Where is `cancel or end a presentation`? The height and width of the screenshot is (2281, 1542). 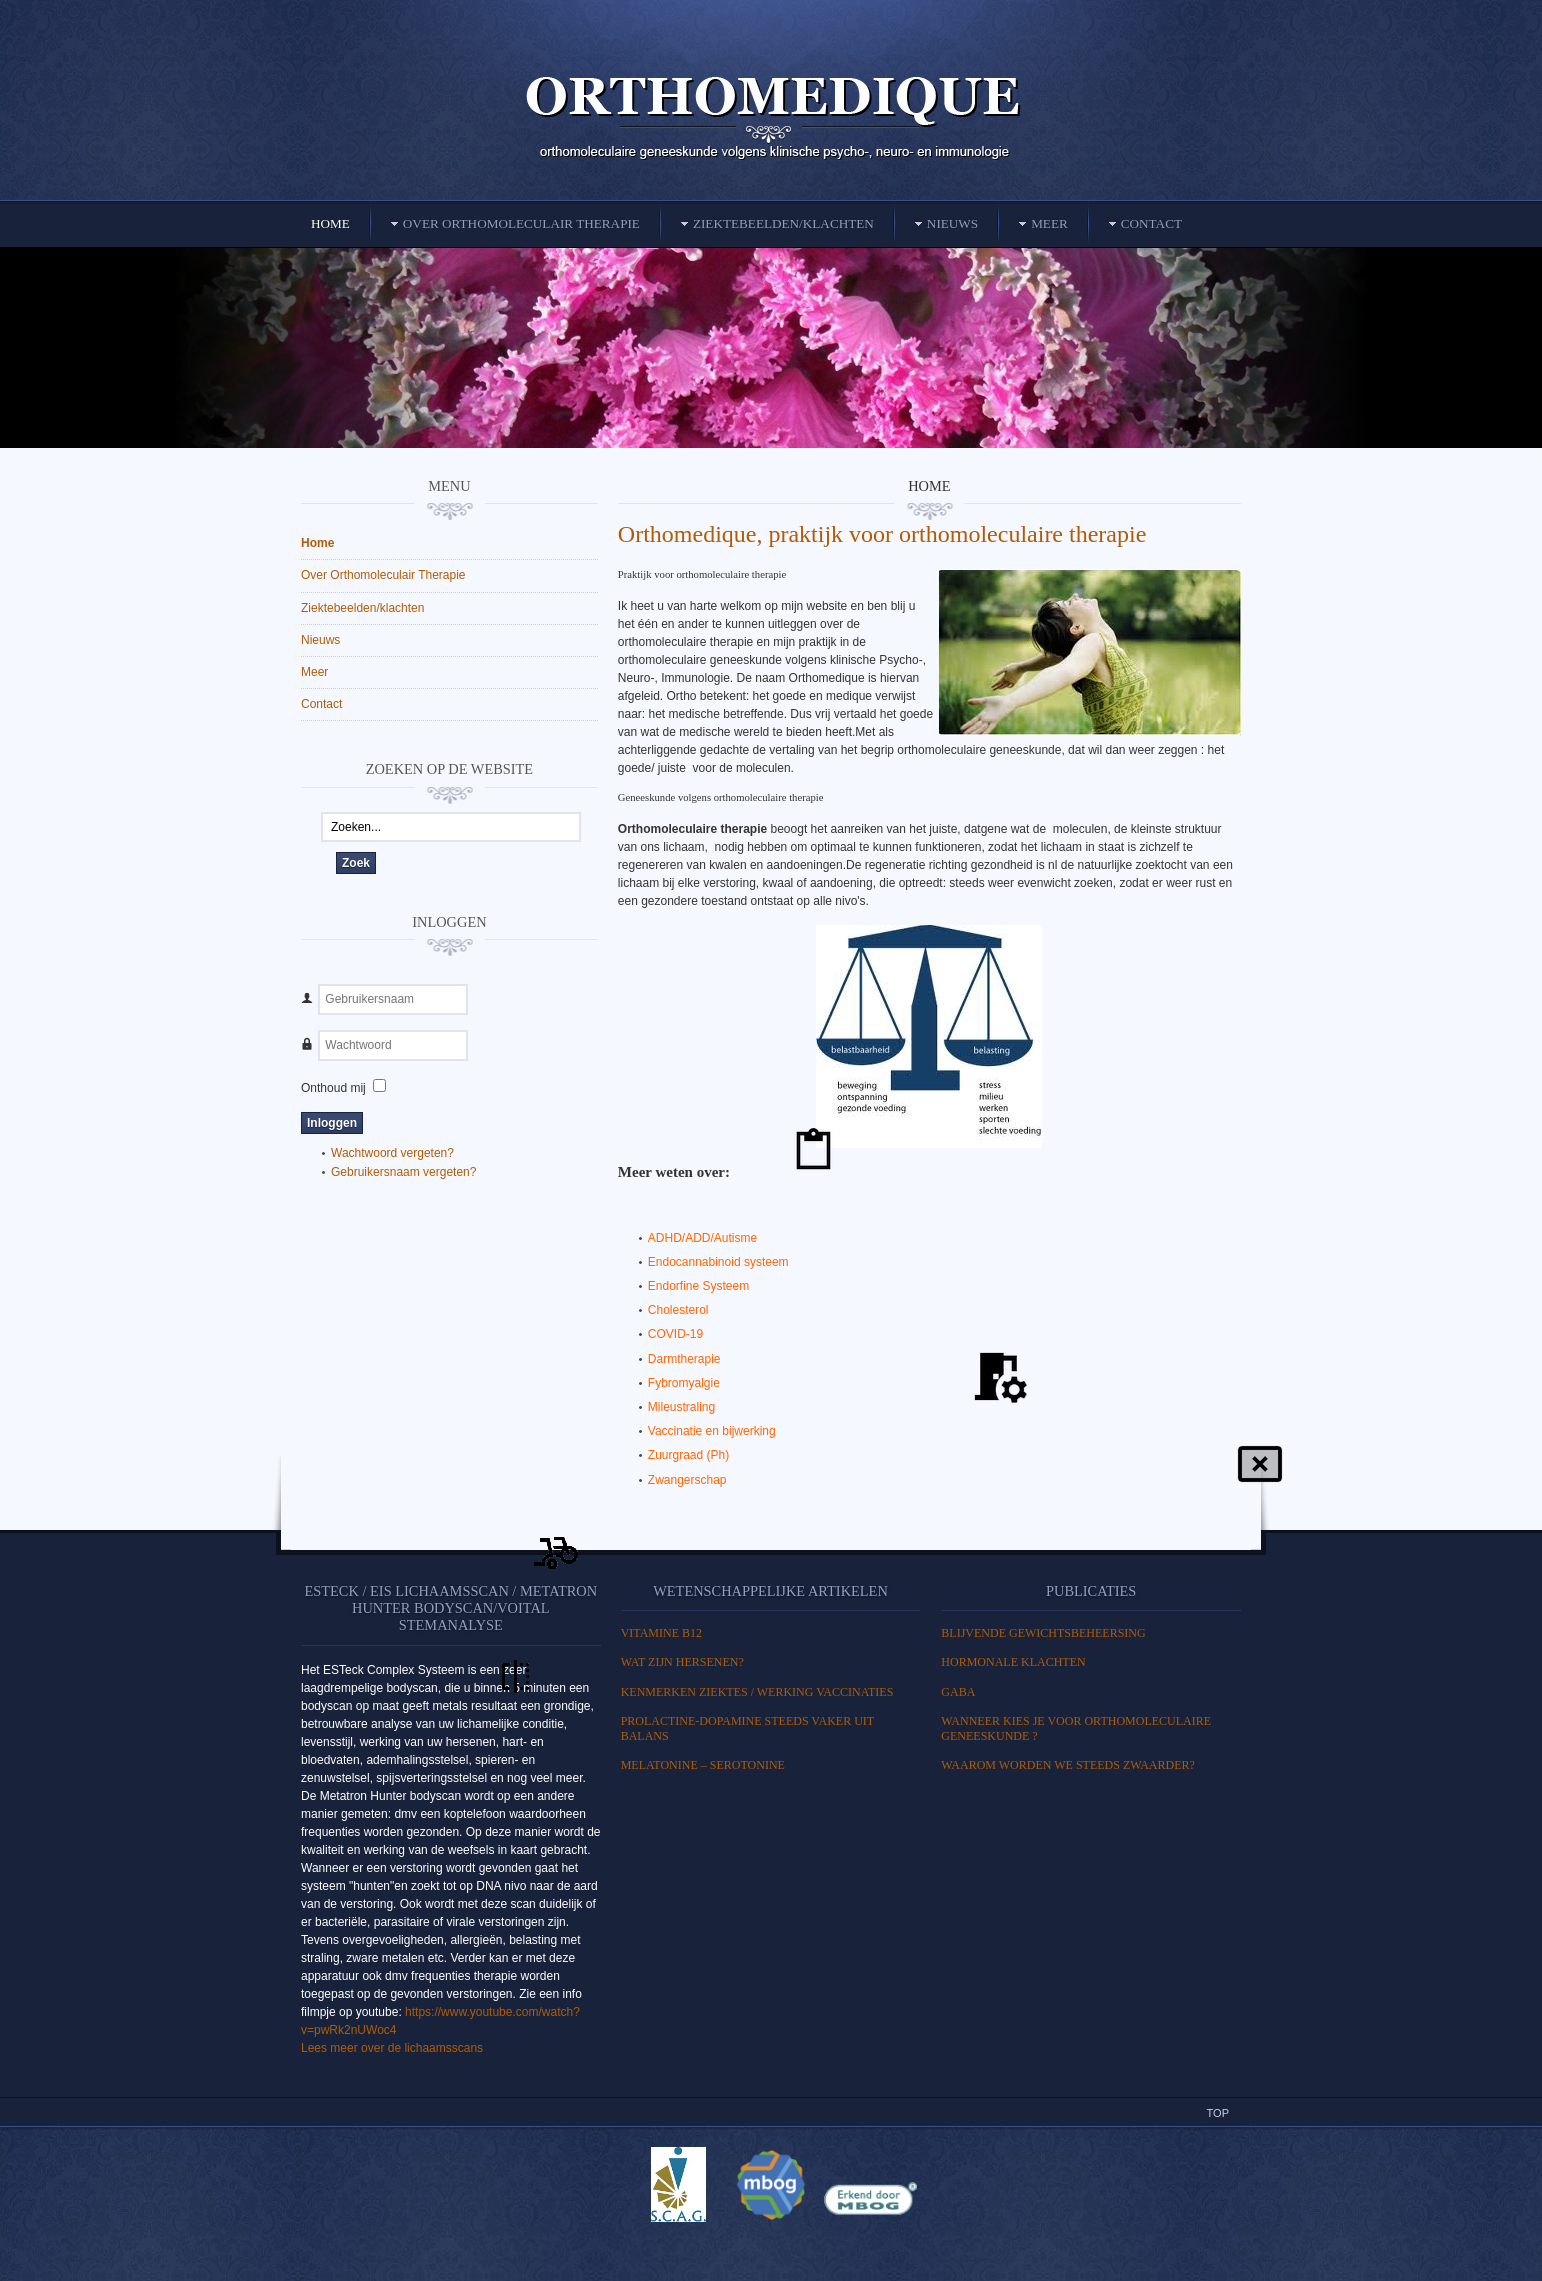
cancel or end a presentation is located at coordinates (1260, 1464).